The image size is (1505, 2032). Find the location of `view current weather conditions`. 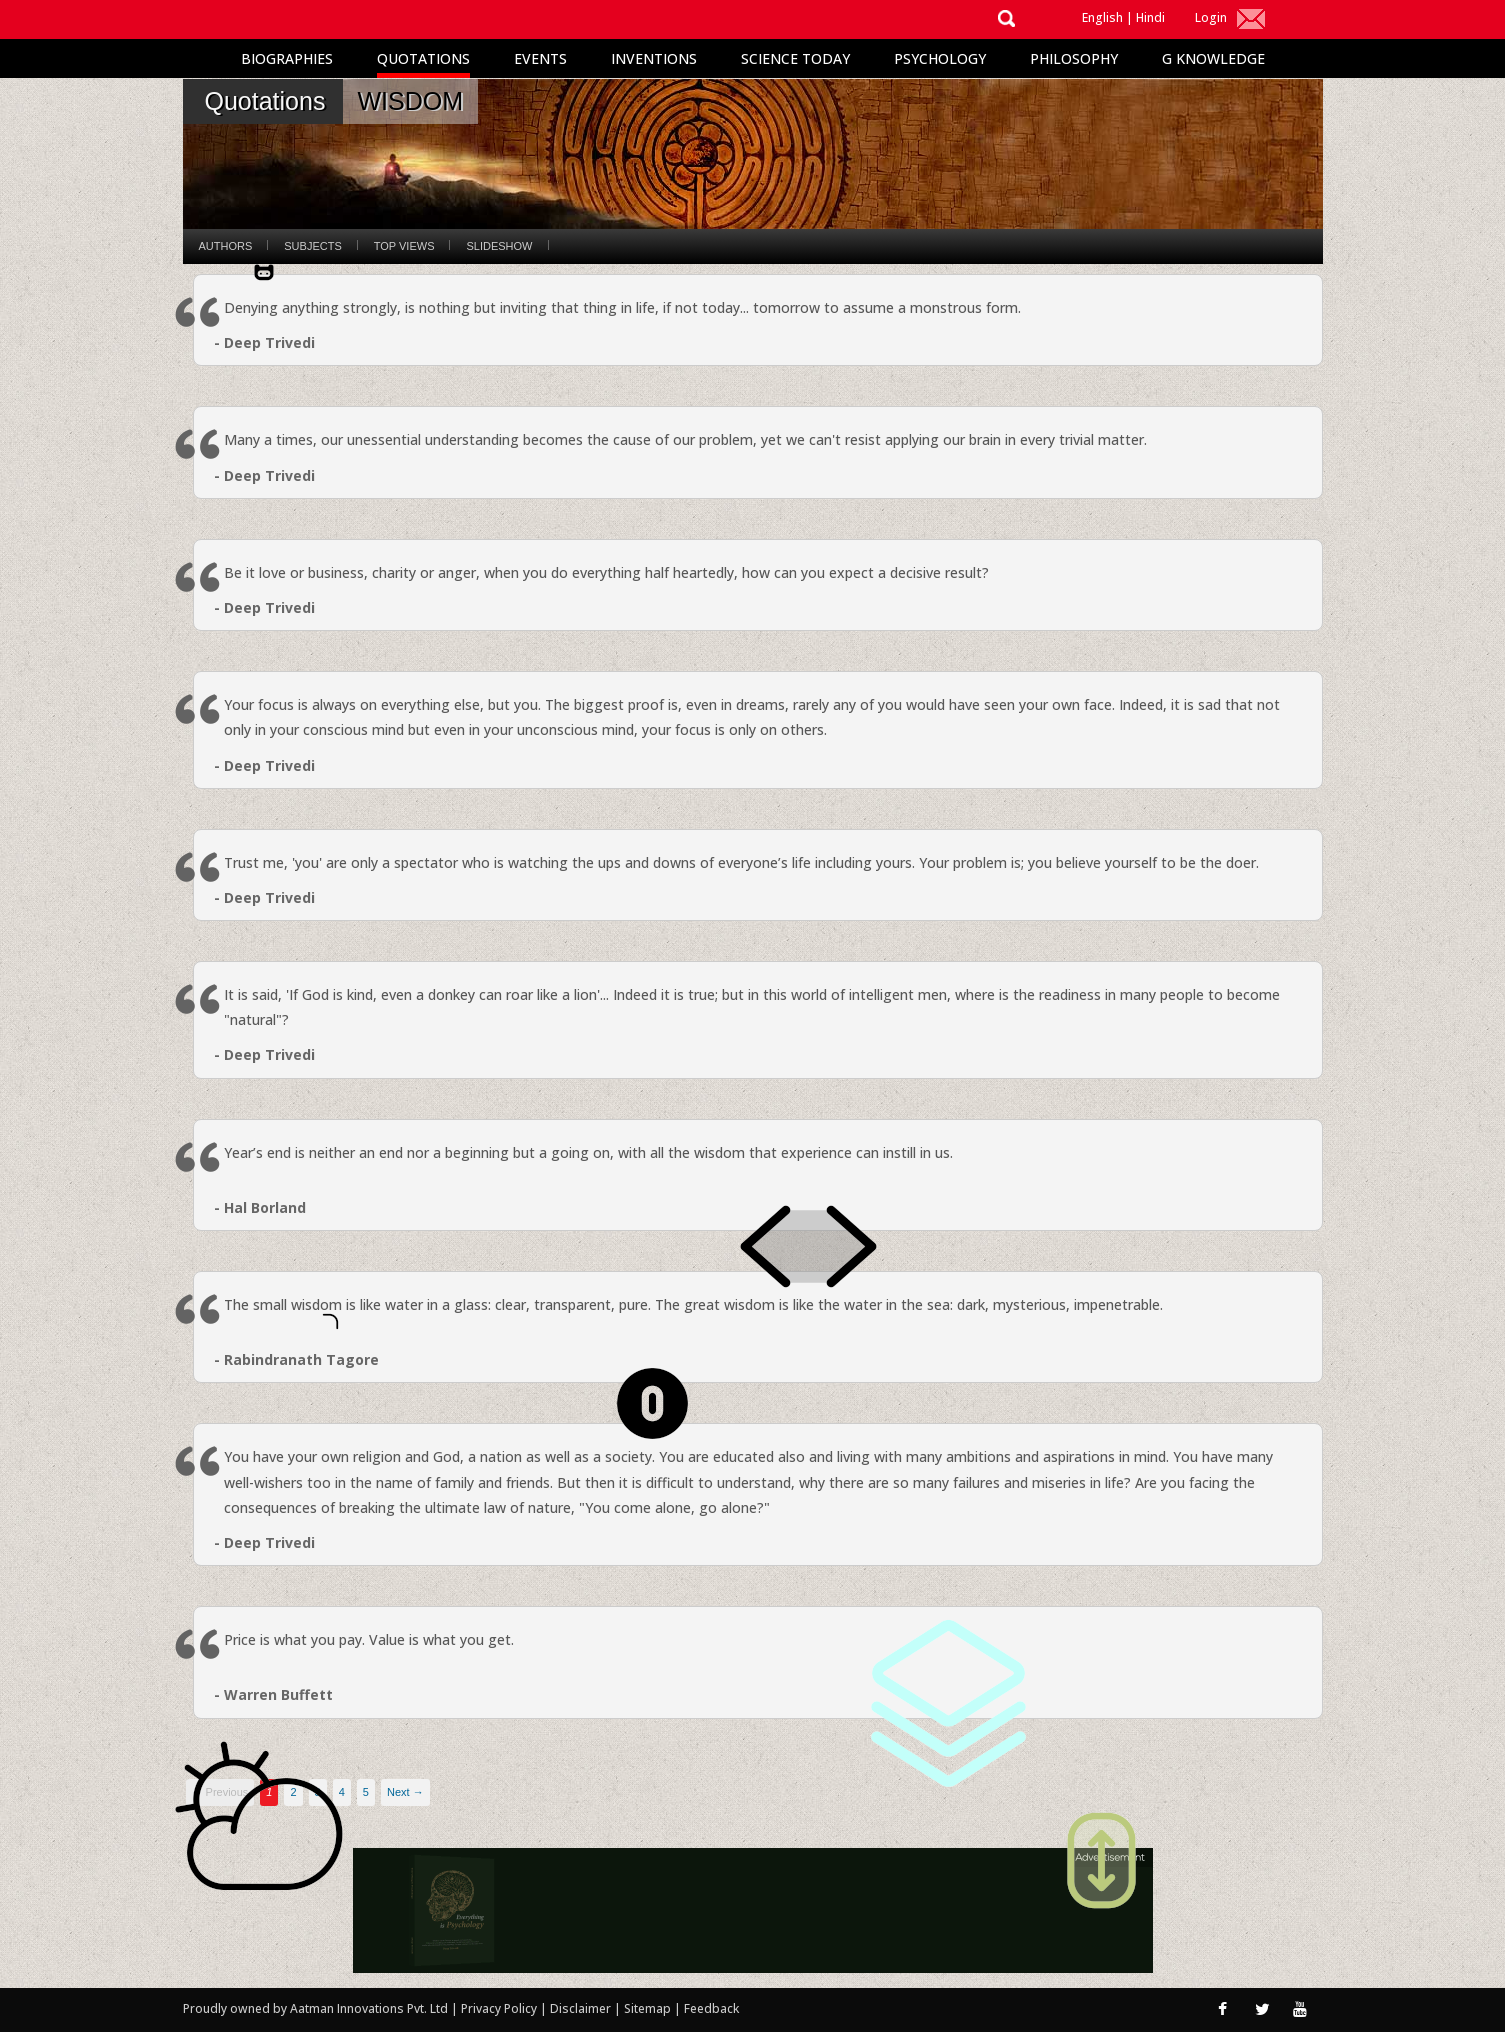

view current weather conditions is located at coordinates (258, 1818).